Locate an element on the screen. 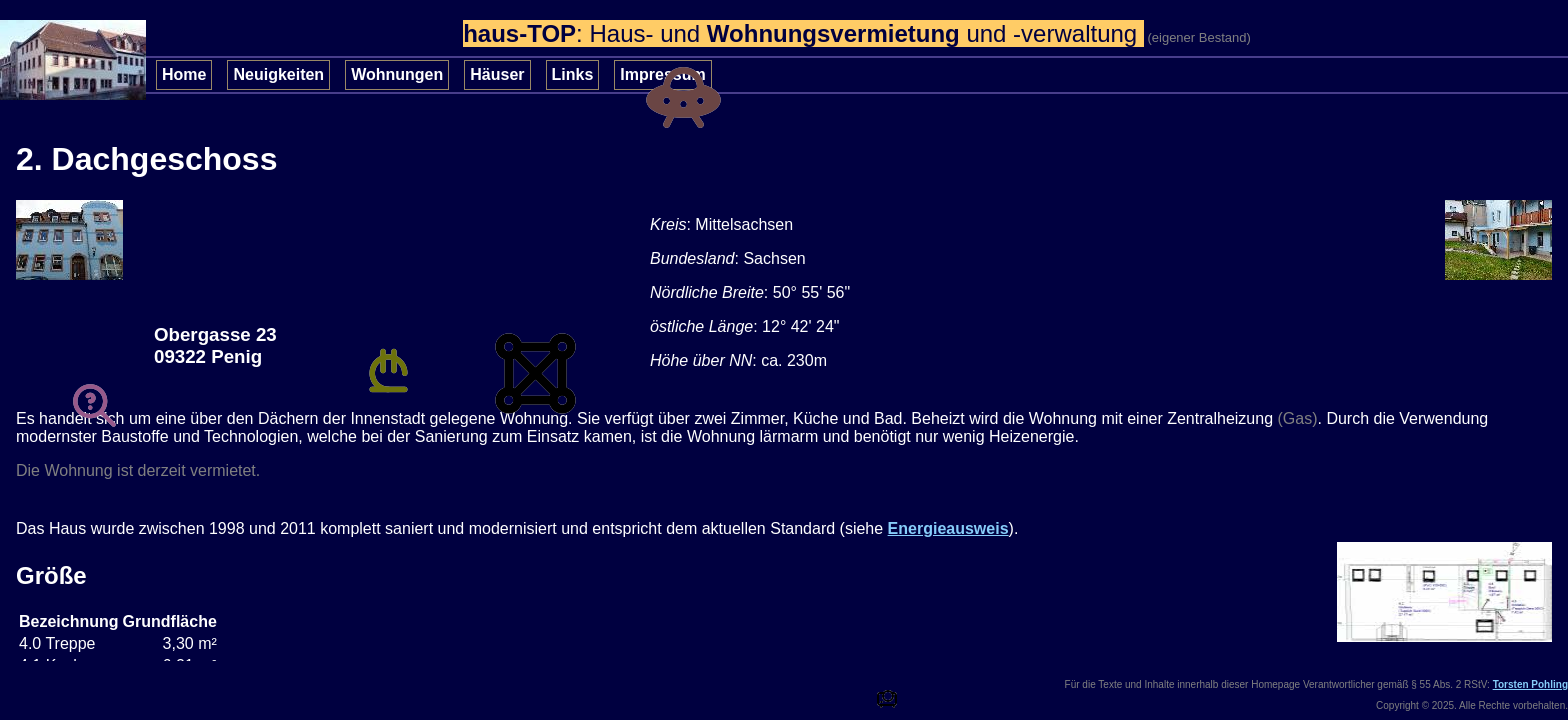 The width and height of the screenshot is (1568, 720). connect to a projector device is located at coordinates (887, 699).